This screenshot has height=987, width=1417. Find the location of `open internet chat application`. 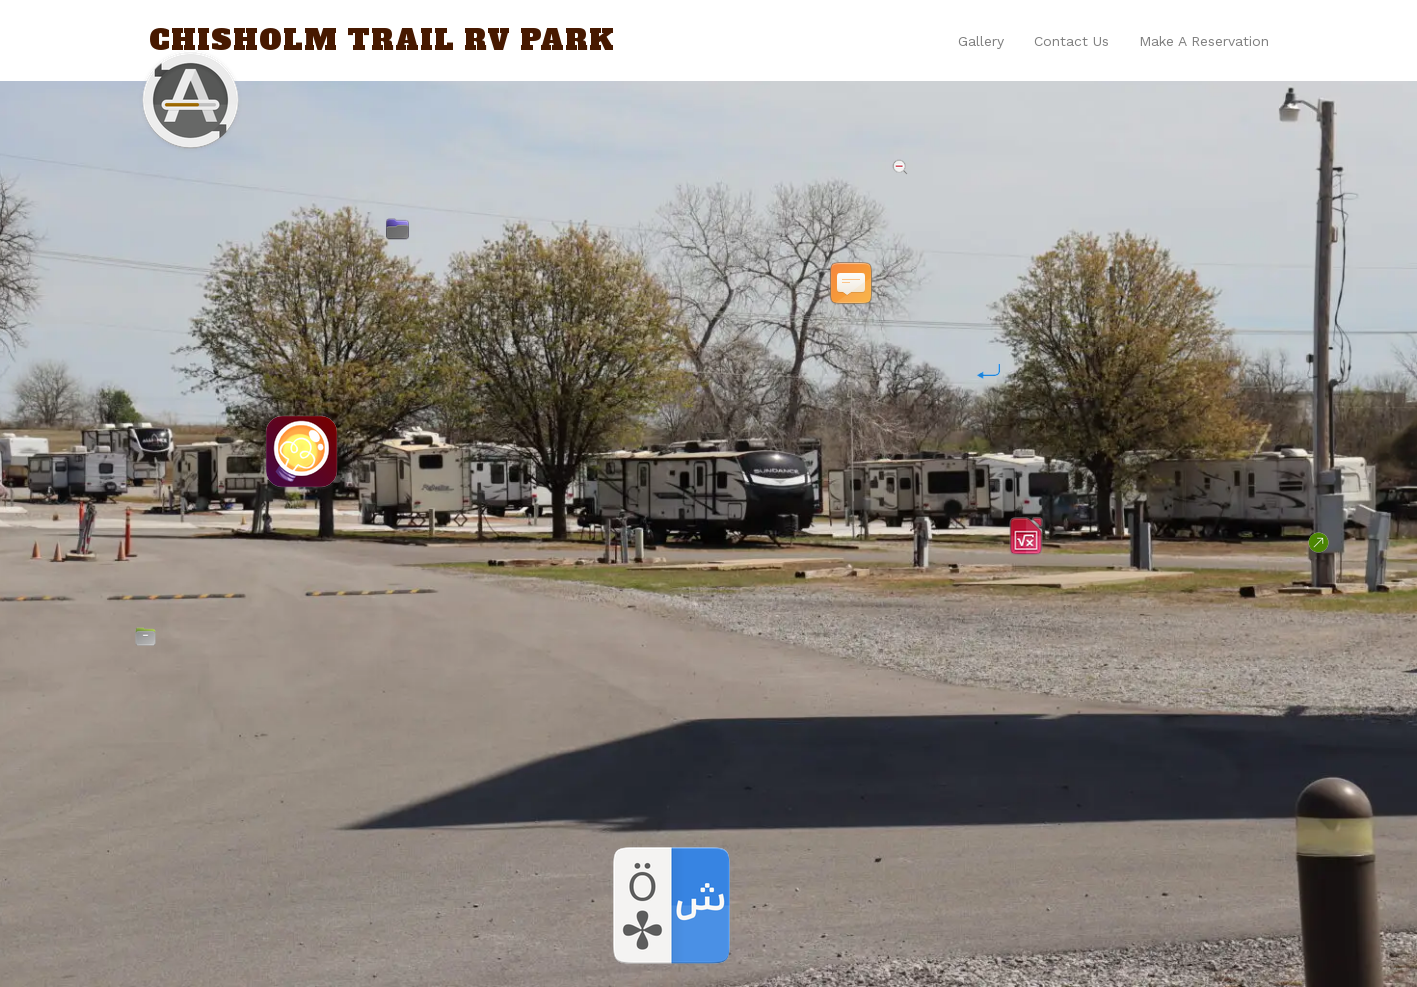

open internet chat application is located at coordinates (851, 283).